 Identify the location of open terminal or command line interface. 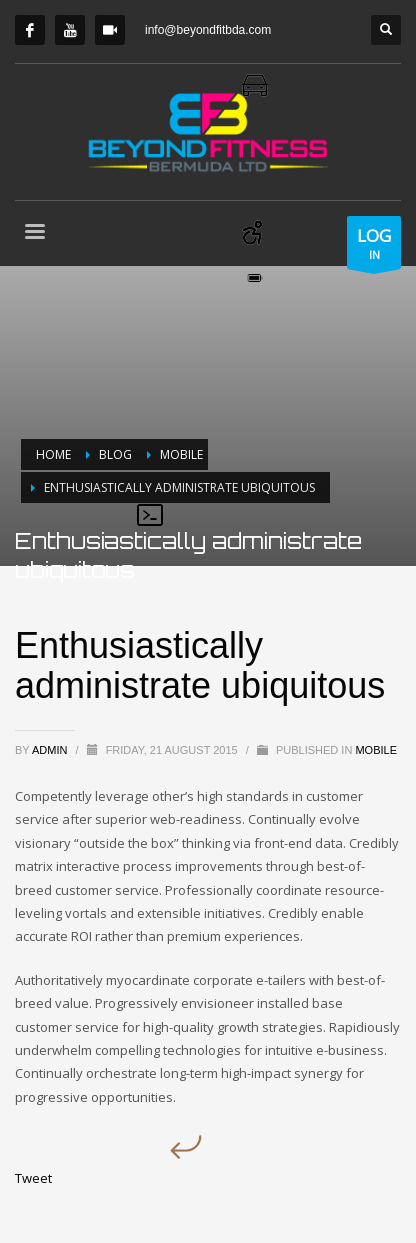
(150, 515).